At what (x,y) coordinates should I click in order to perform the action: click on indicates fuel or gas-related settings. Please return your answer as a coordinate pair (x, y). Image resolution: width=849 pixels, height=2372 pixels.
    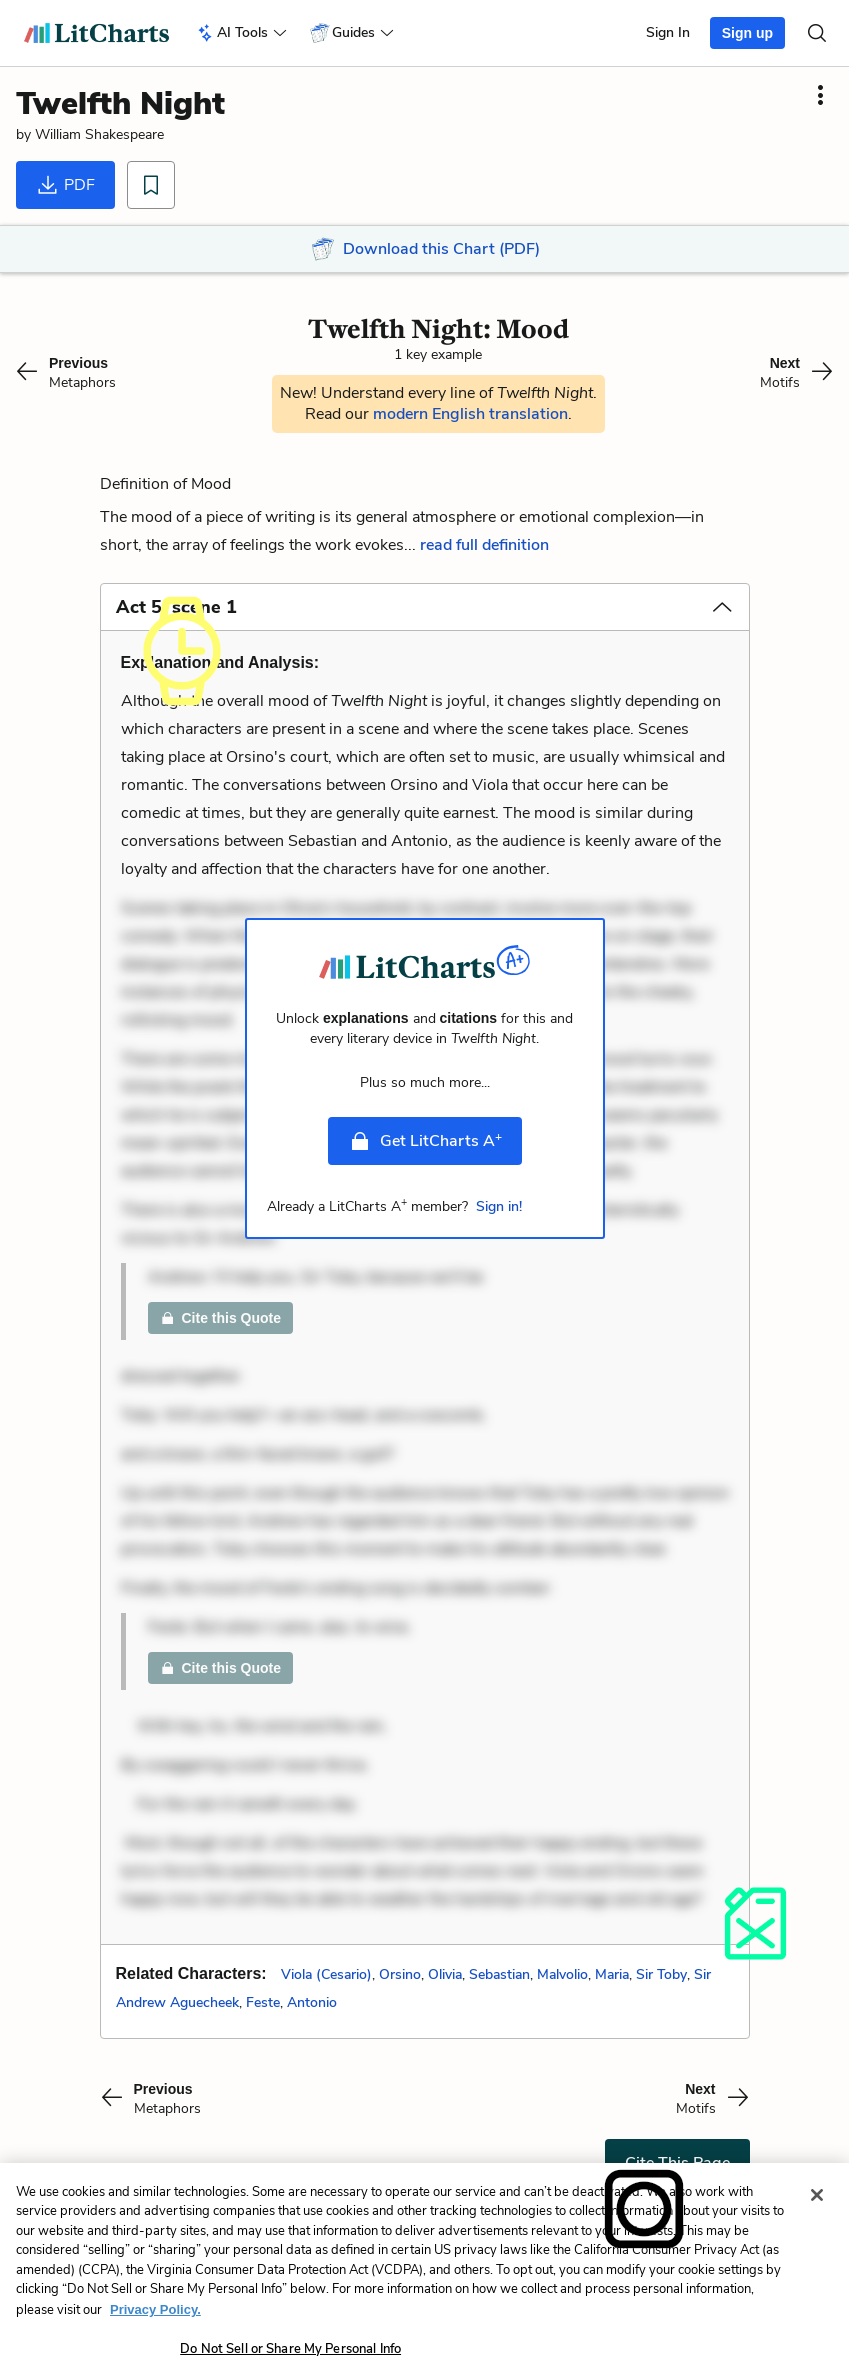
    Looking at the image, I should click on (755, 1923).